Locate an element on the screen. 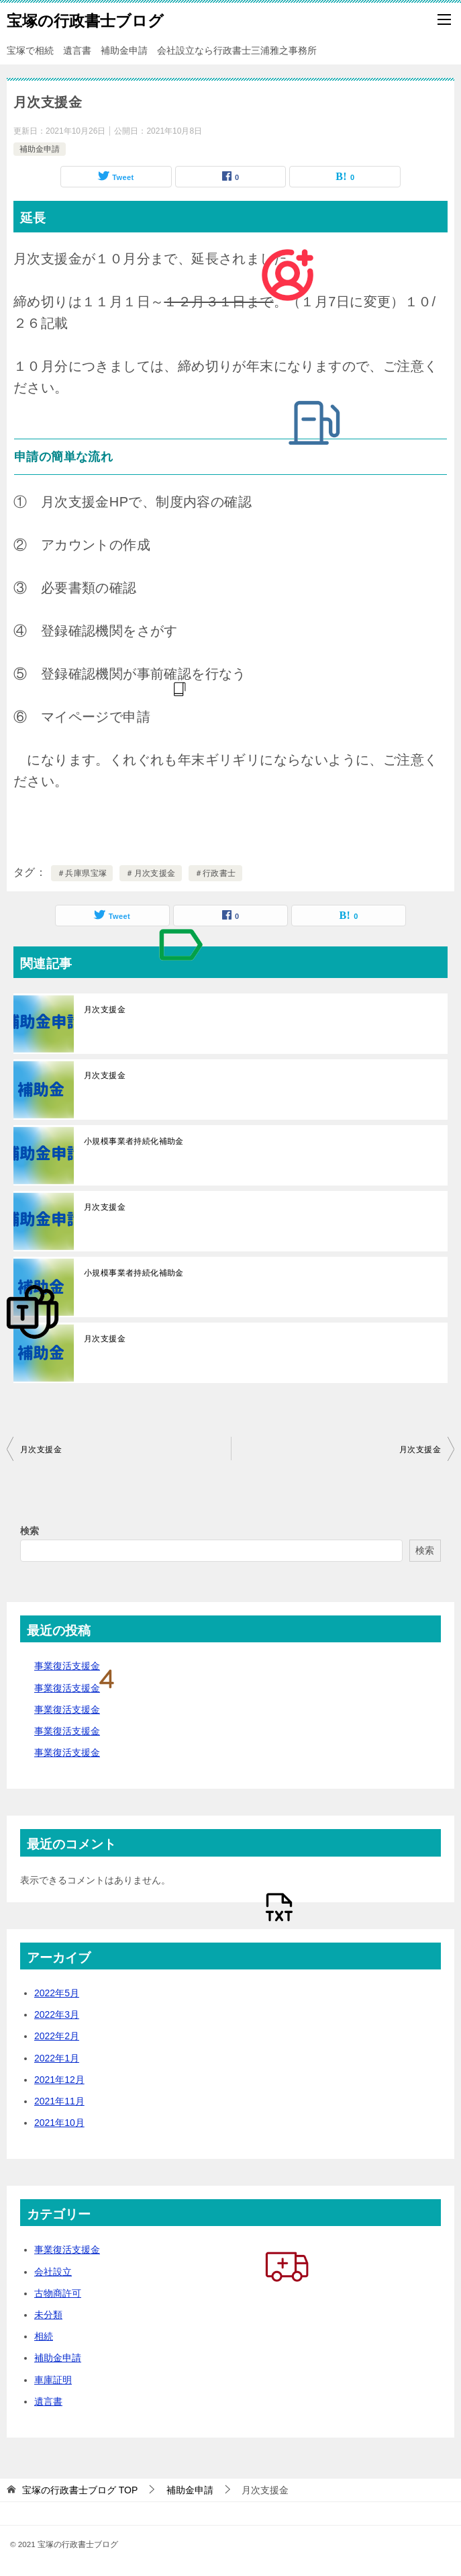 The image size is (461, 2576). find nearby gas stations is located at coordinates (312, 423).